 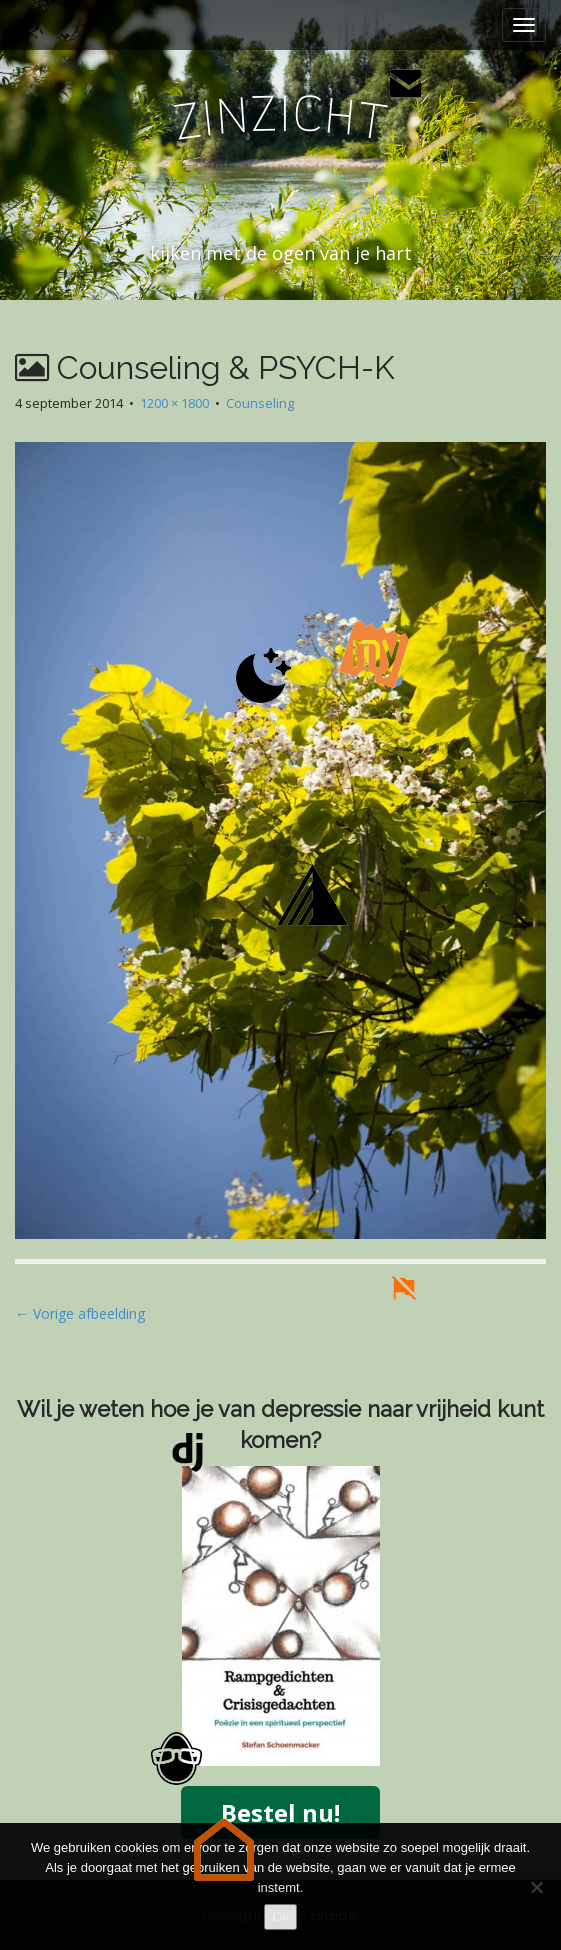 I want to click on exoscale cloud services logo, so click(x=312, y=894).